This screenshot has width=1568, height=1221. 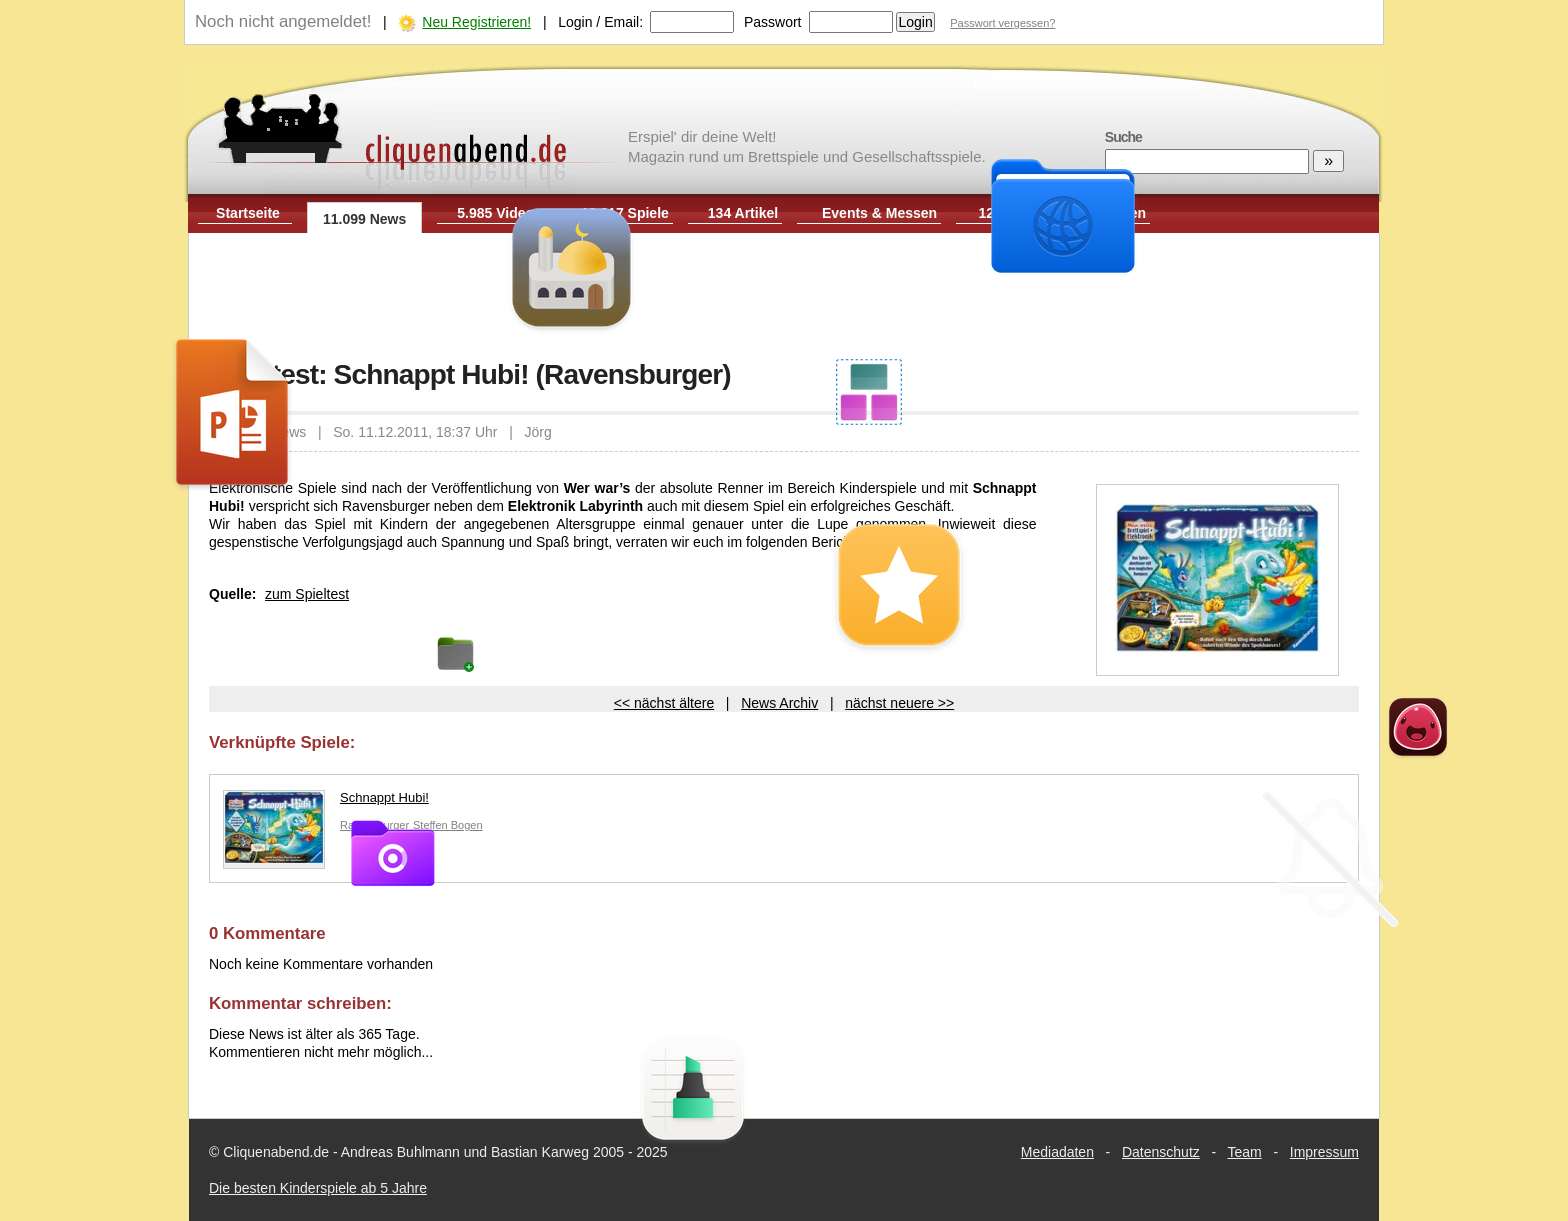 I want to click on select all items in the current view, so click(x=869, y=392).